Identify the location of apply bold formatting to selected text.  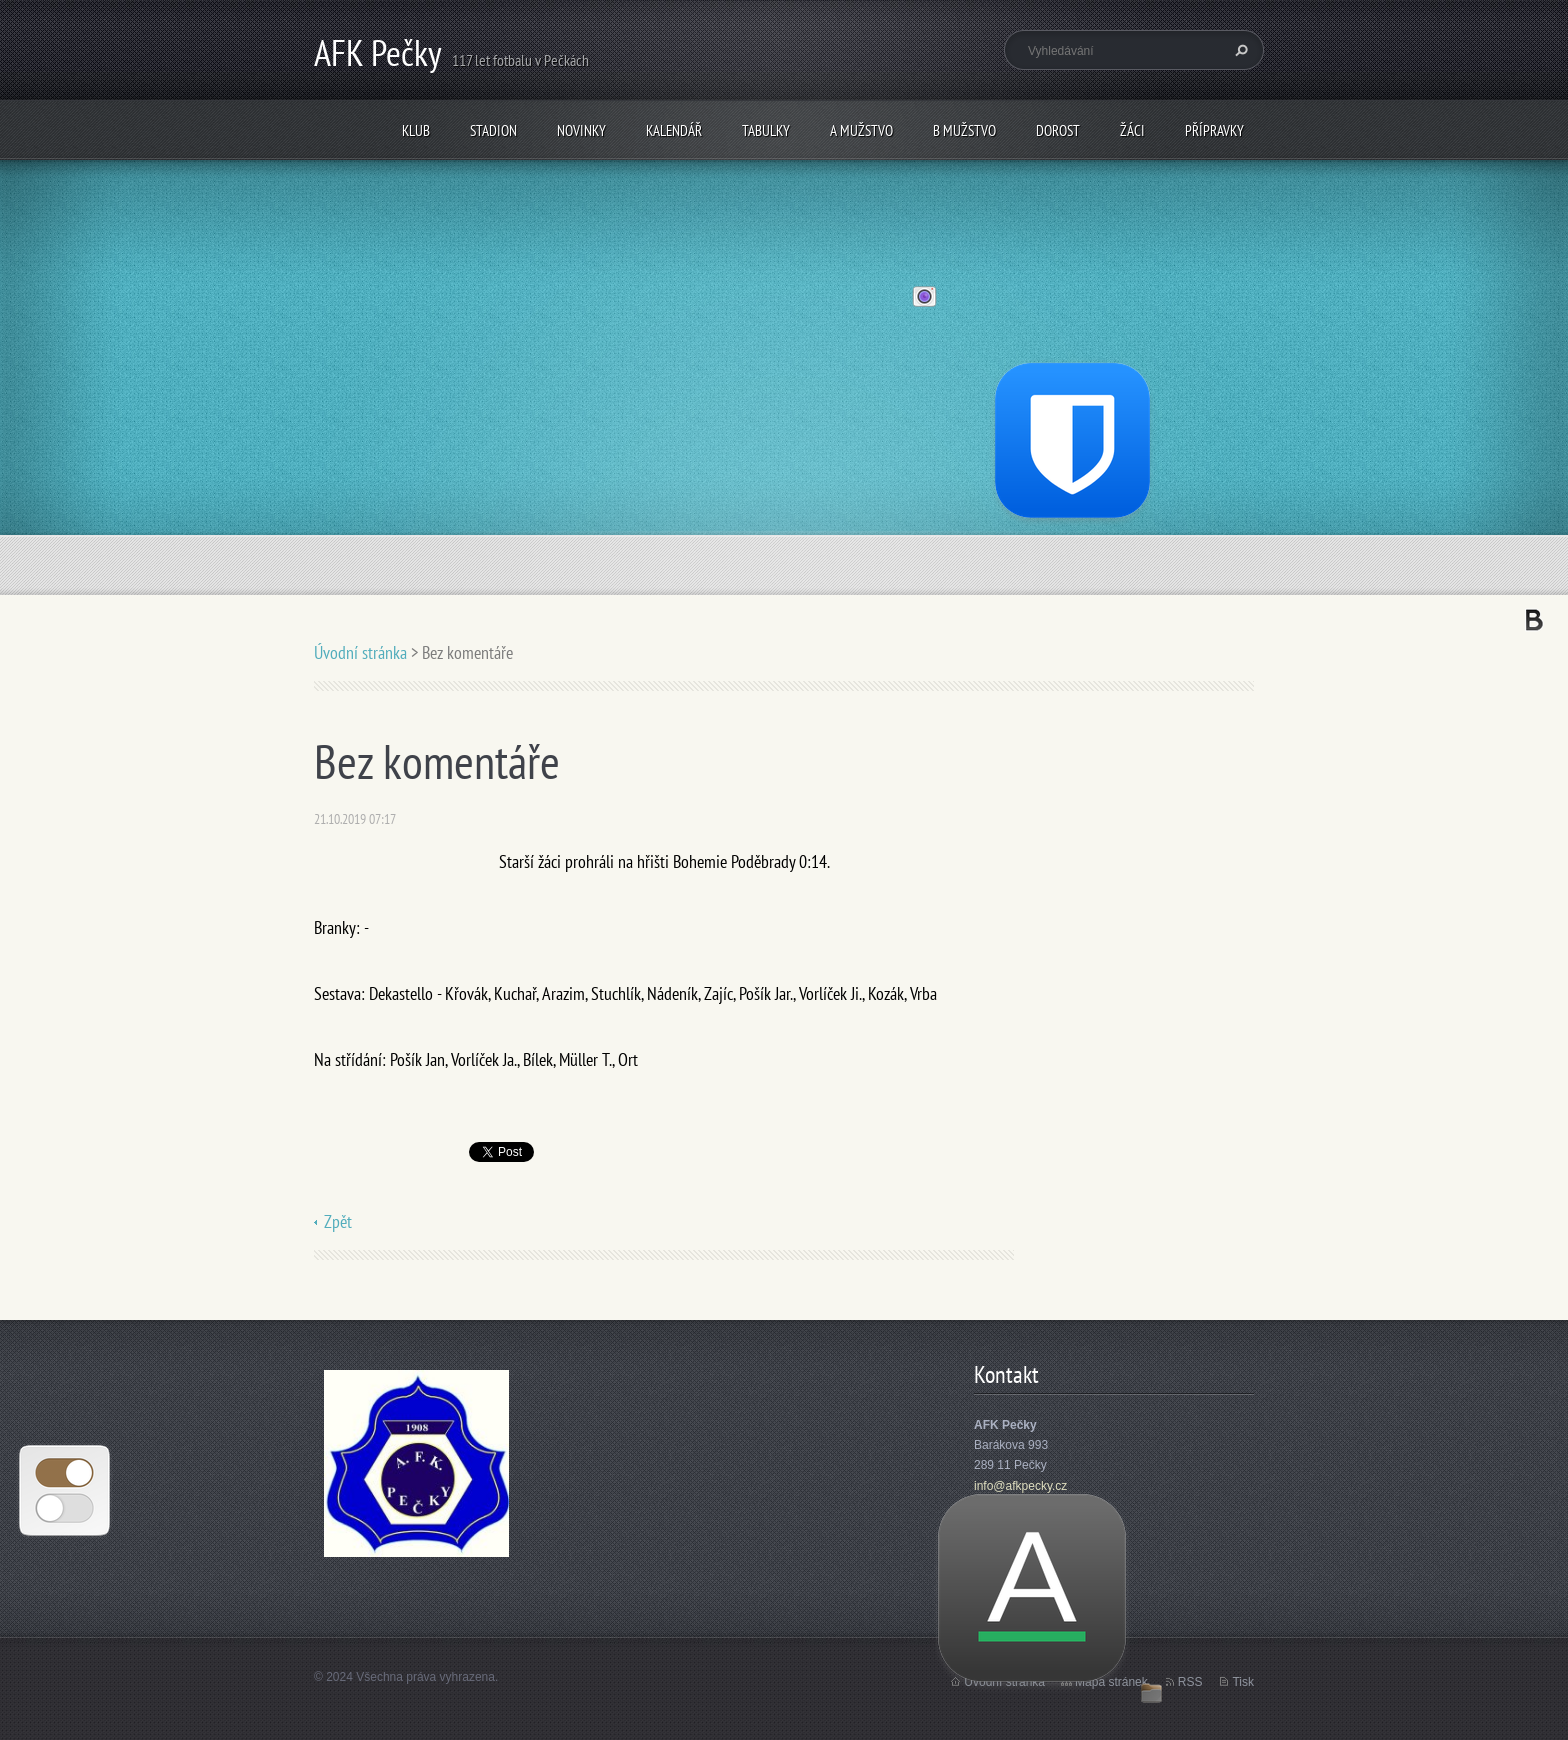
(1534, 620).